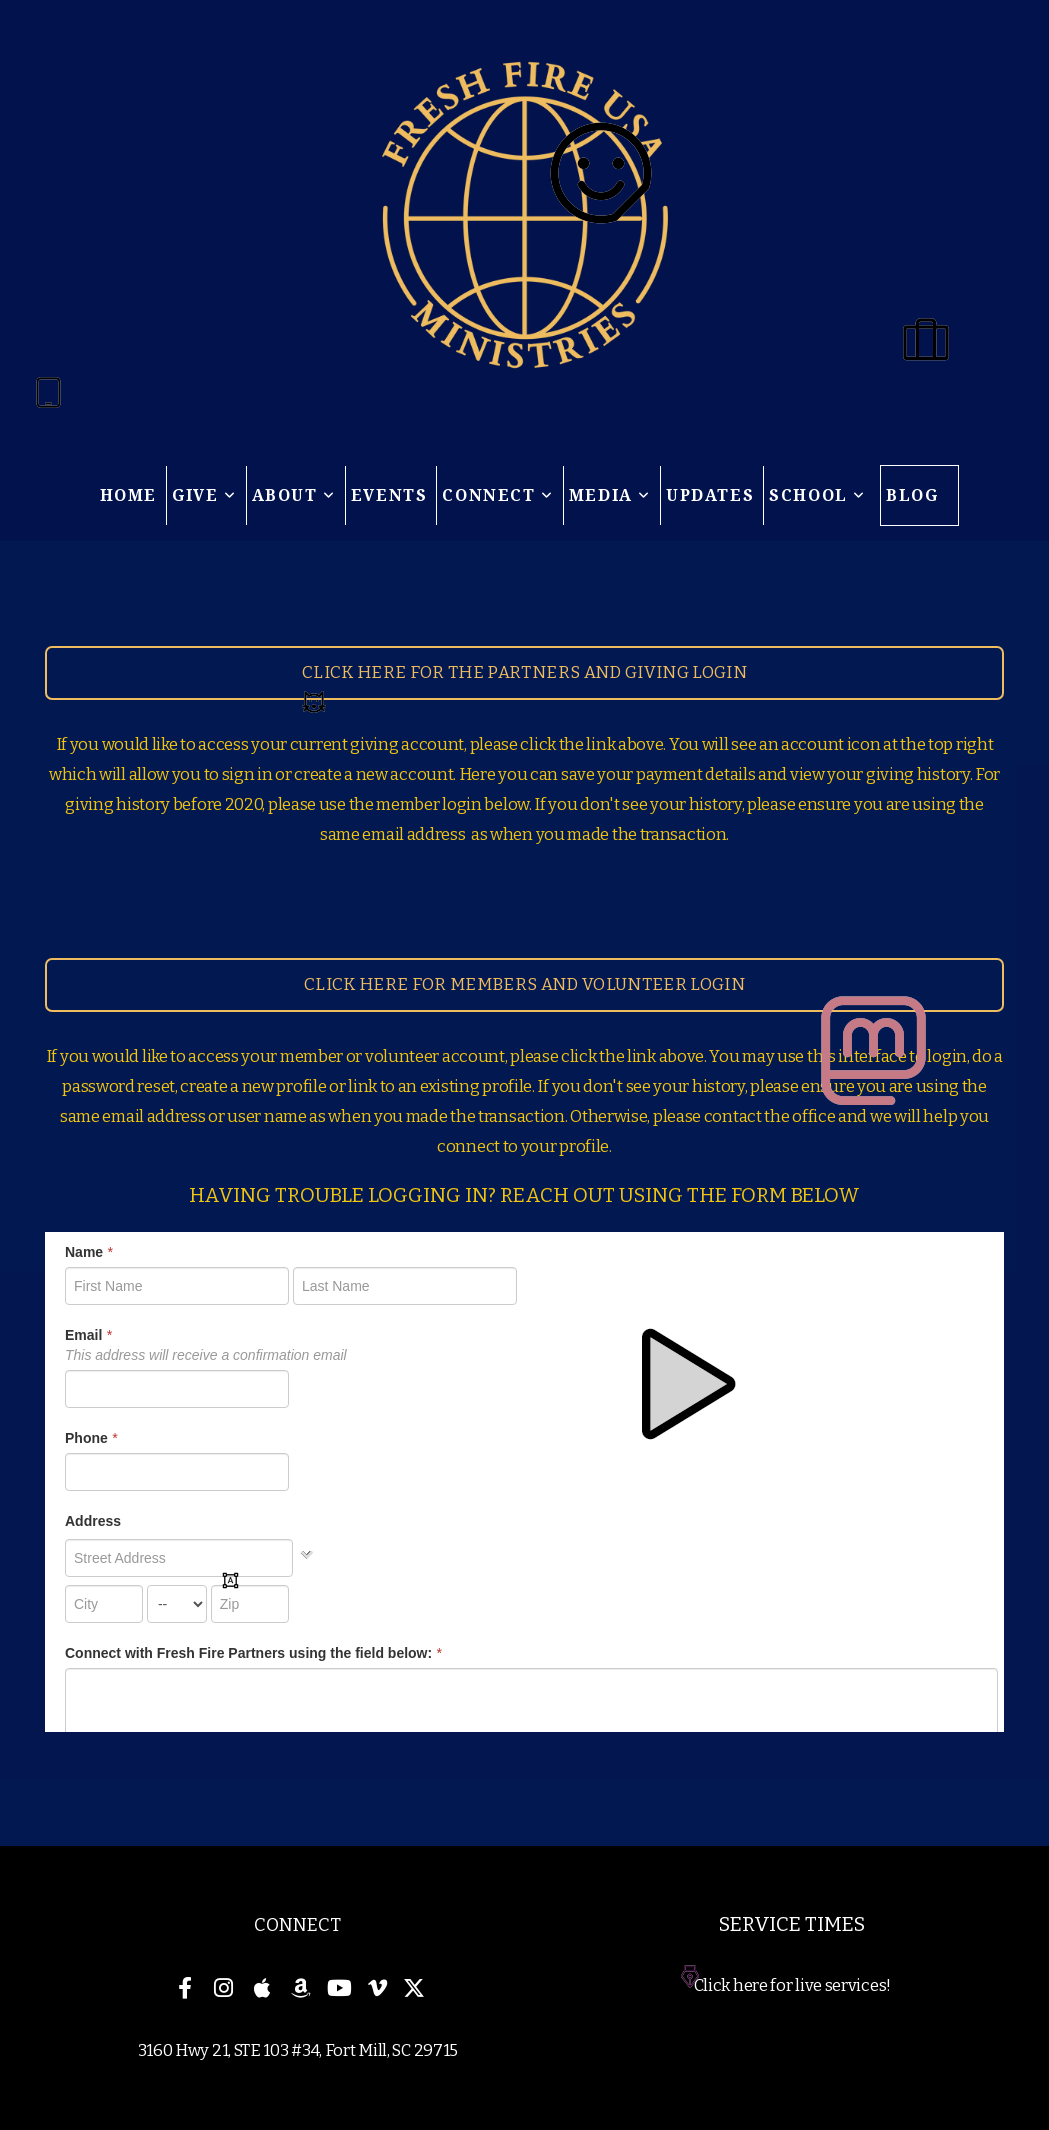 The height and width of the screenshot is (2130, 1049). I want to click on play media or start video, so click(676, 1384).